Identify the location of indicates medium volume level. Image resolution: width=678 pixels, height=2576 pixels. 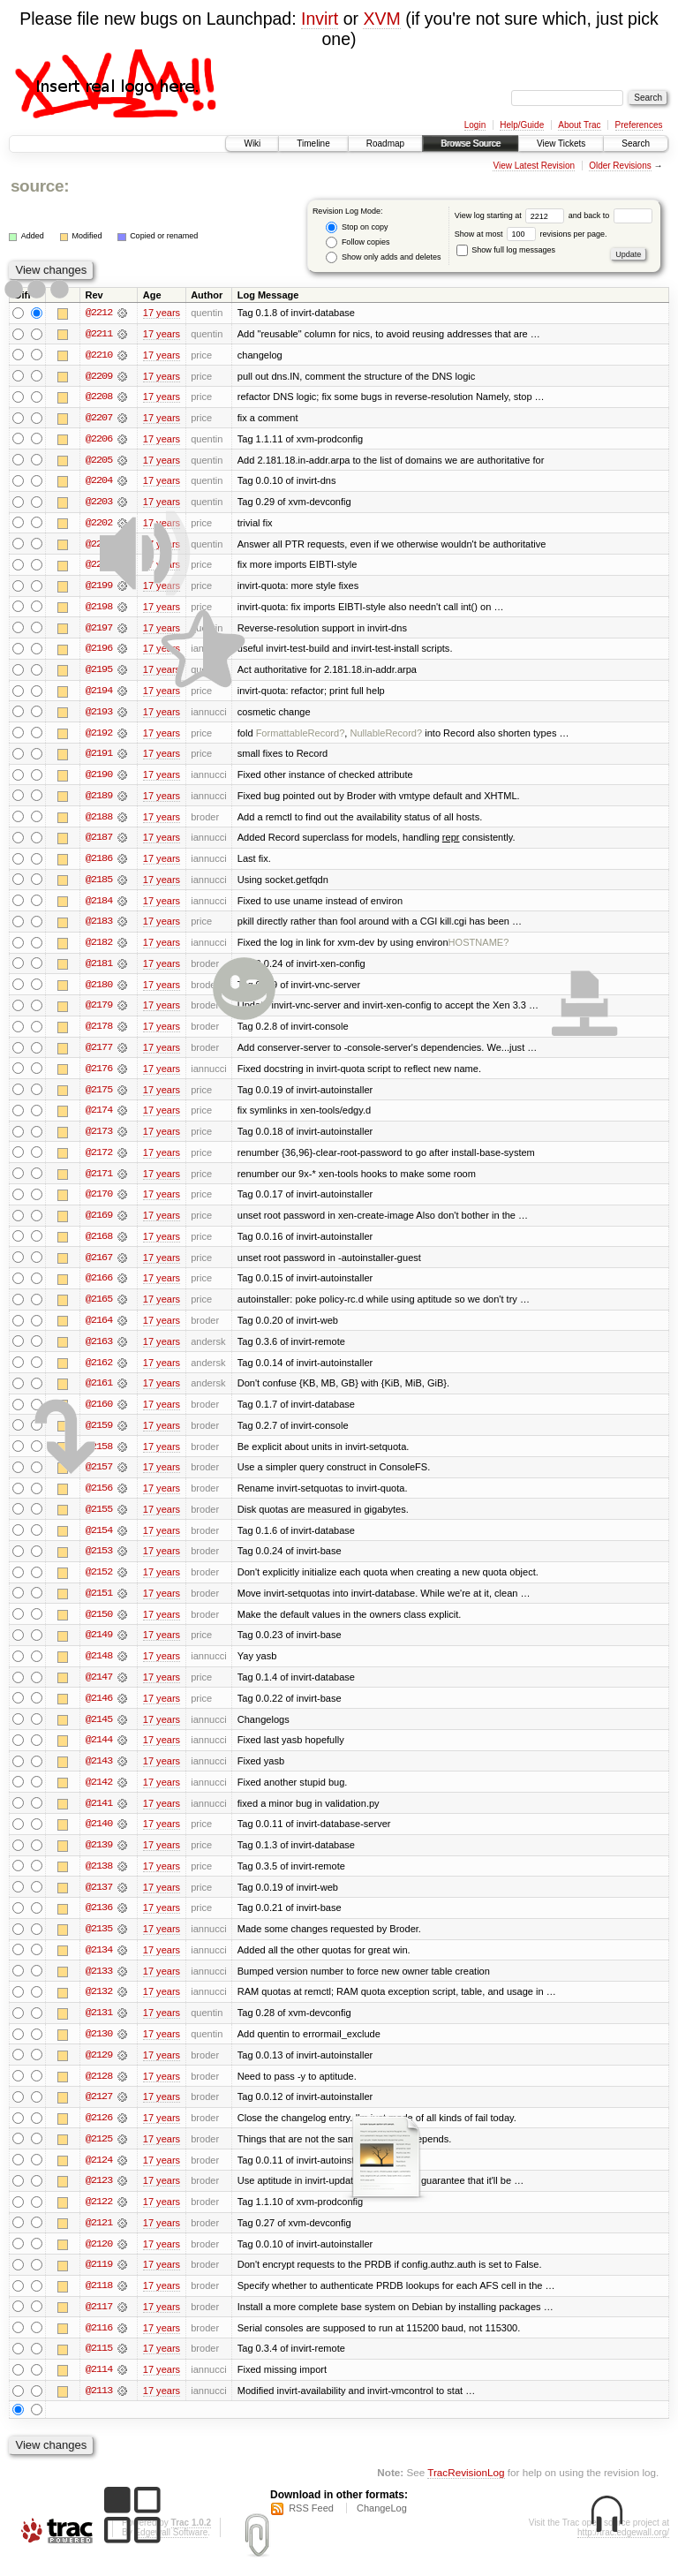
(147, 553).